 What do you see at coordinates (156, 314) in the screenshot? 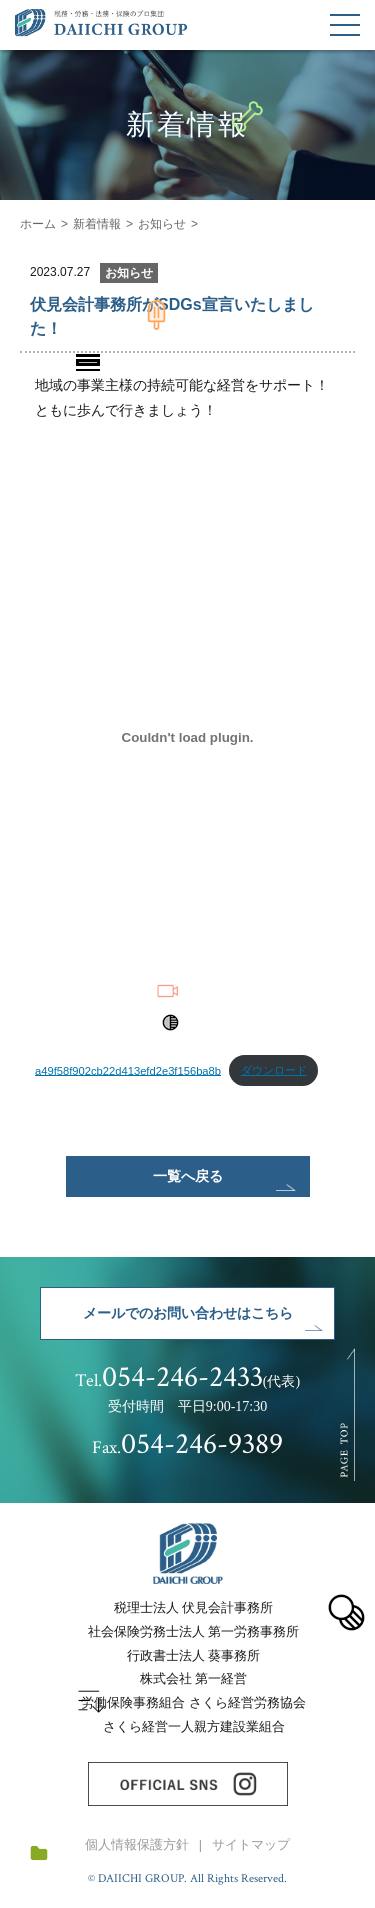
I see `access dessert or frozen treats category` at bounding box center [156, 314].